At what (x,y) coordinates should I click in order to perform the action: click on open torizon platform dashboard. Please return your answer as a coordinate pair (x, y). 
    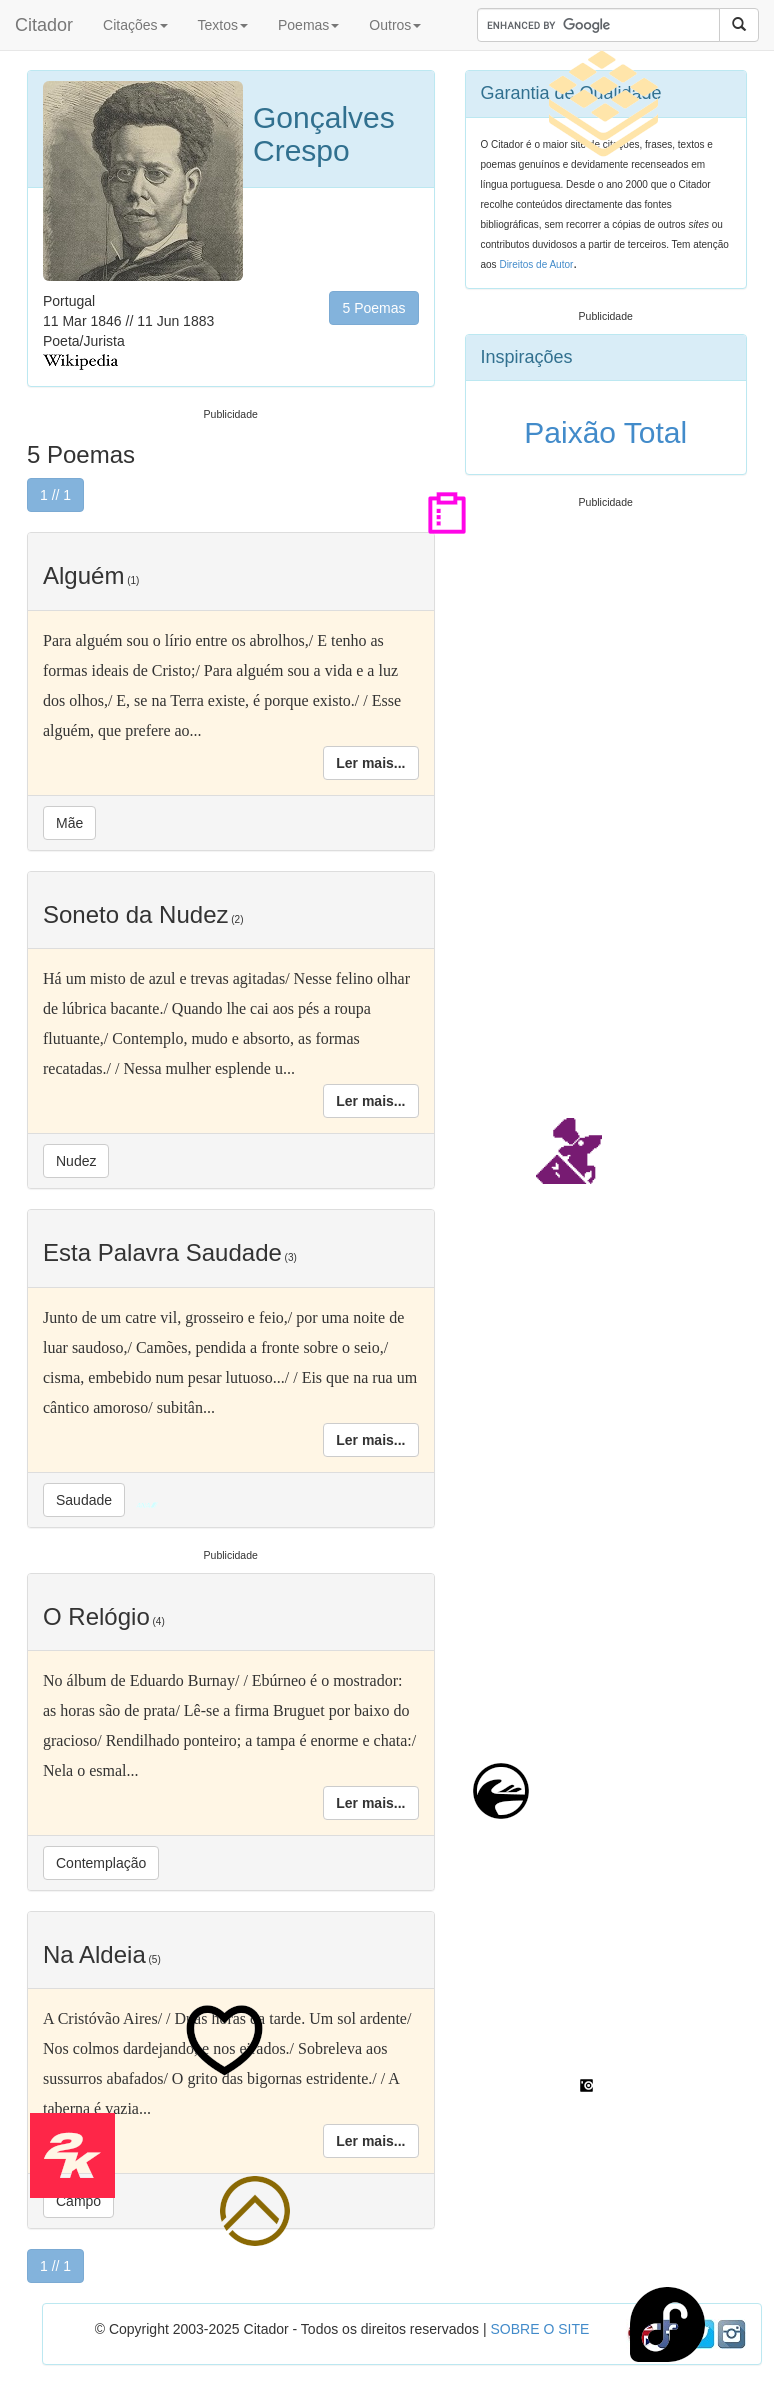
    Looking at the image, I should click on (603, 103).